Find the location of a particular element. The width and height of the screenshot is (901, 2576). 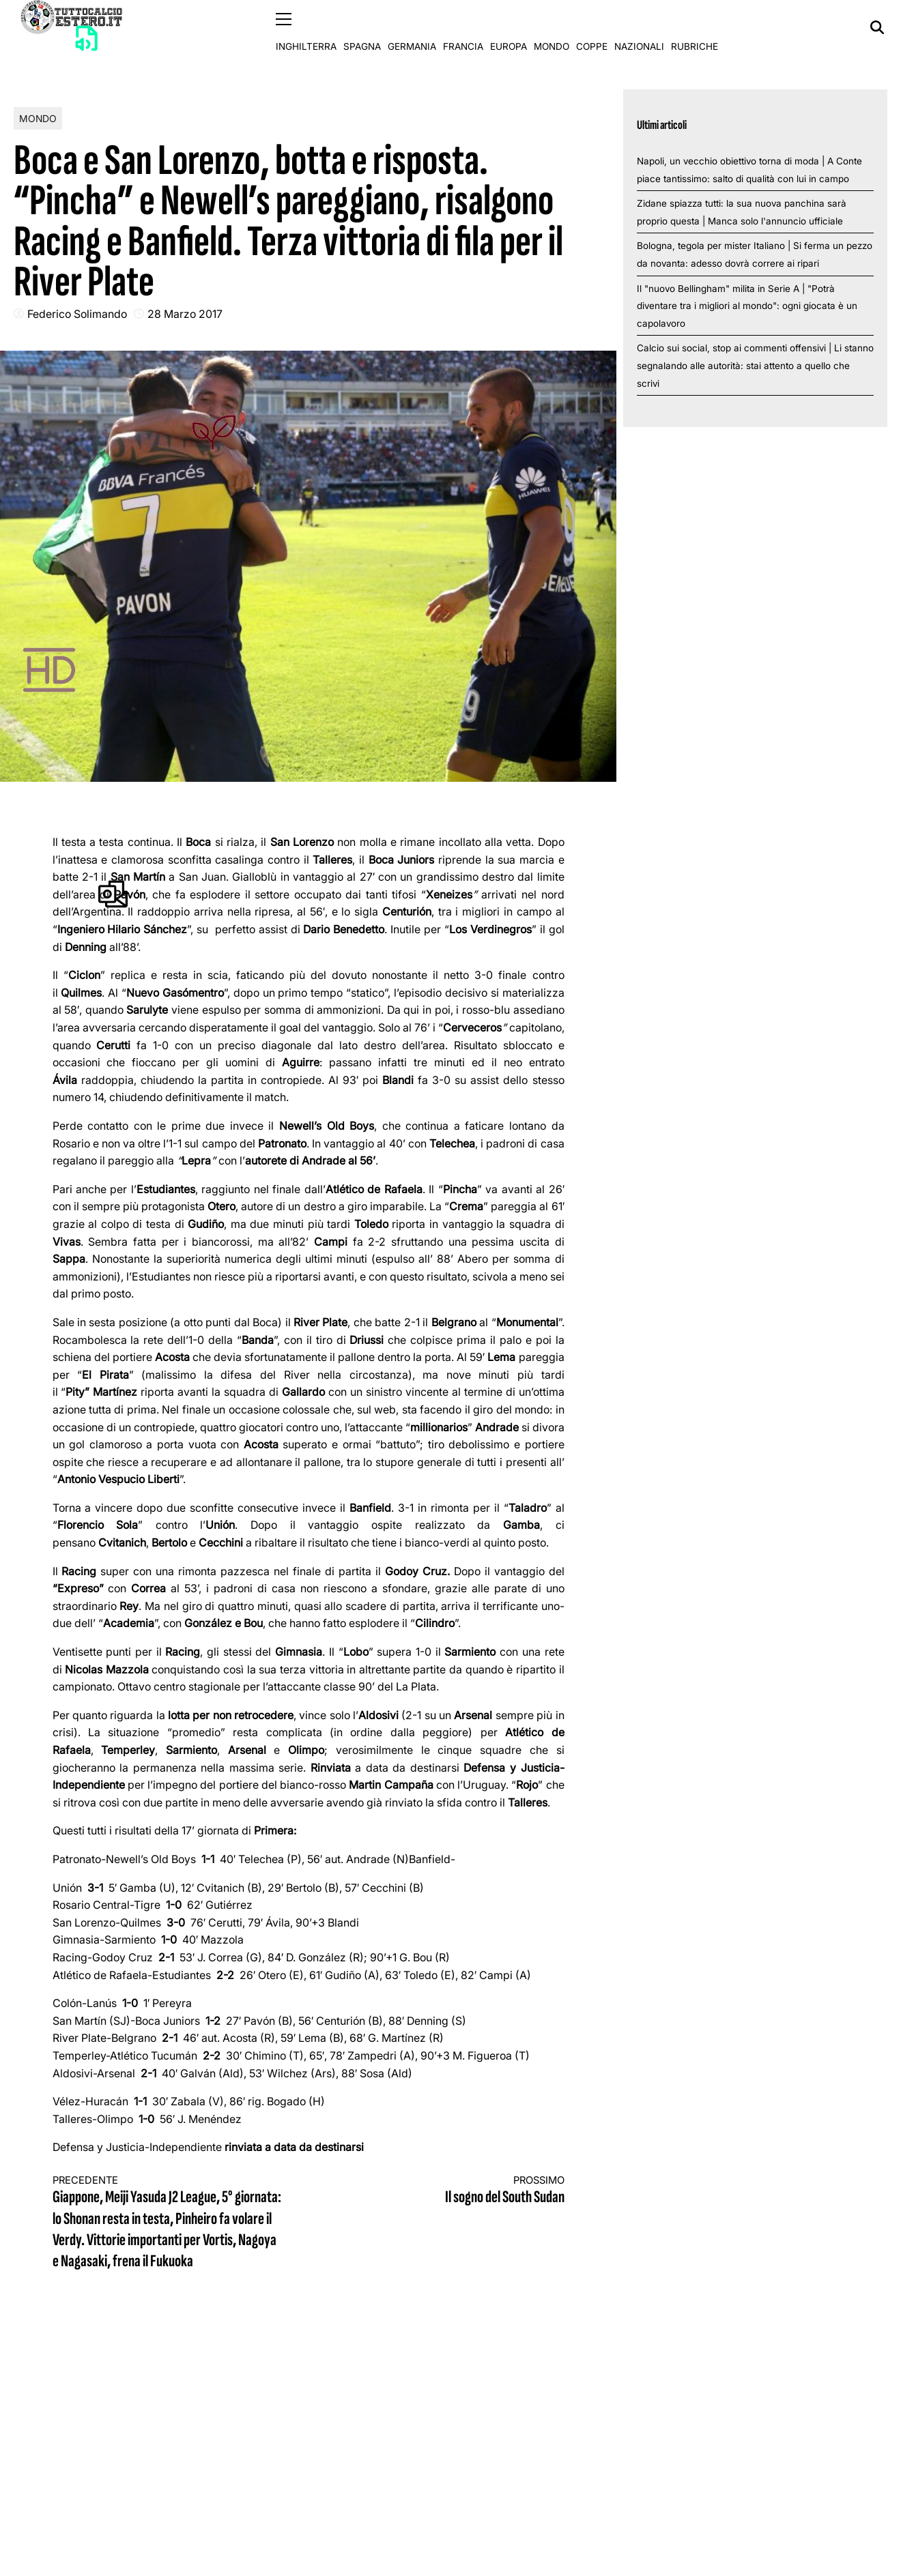

open Microsoft Outlook email is located at coordinates (113, 894).